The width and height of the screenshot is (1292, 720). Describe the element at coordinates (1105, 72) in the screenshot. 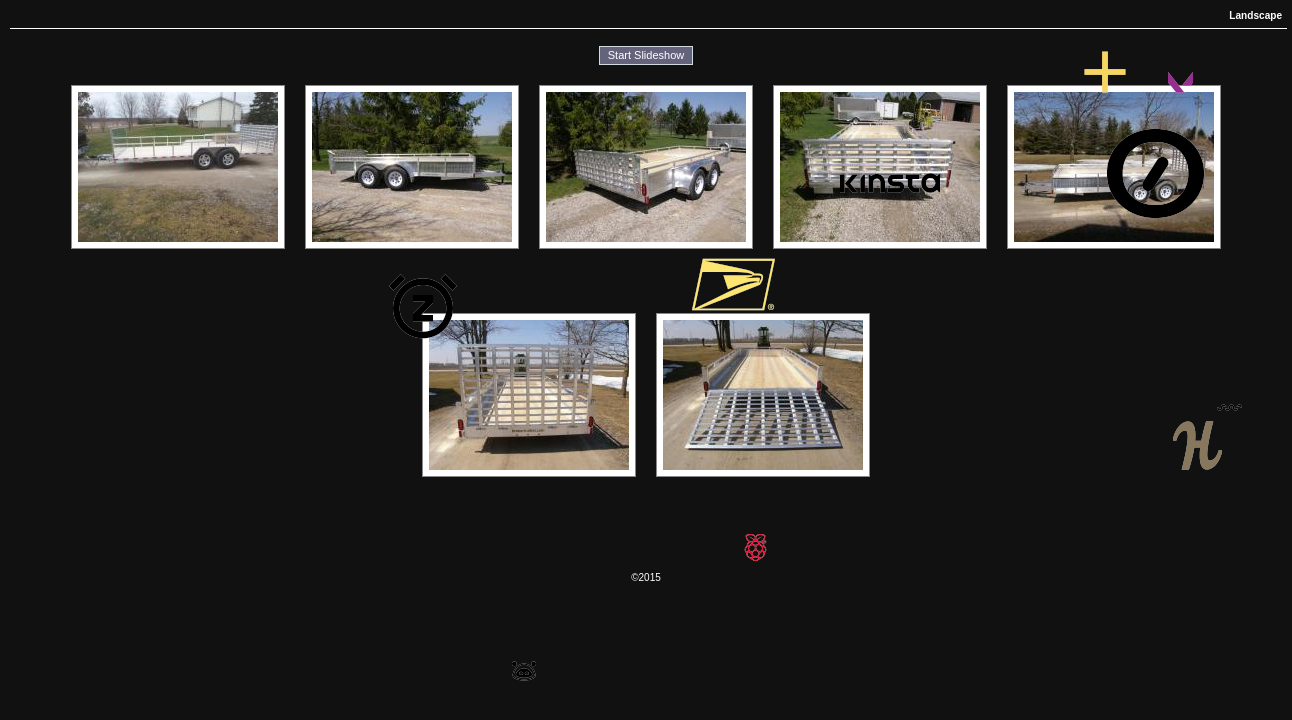

I see `add a new item` at that location.